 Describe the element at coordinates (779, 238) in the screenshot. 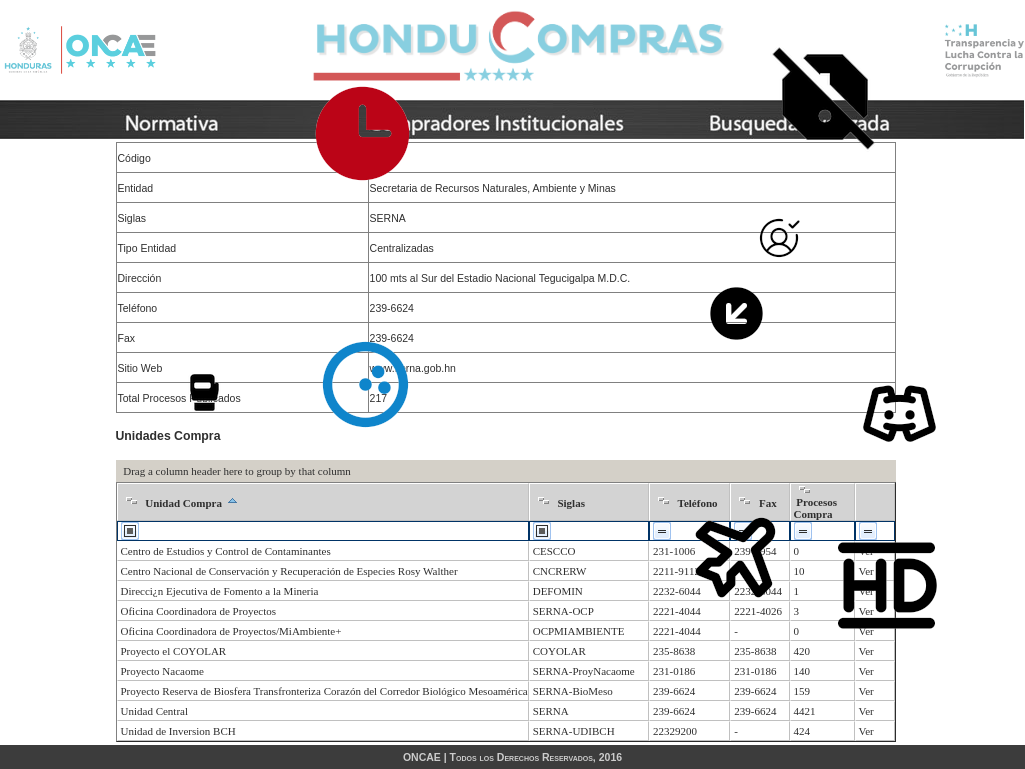

I see `verified user profile` at that location.